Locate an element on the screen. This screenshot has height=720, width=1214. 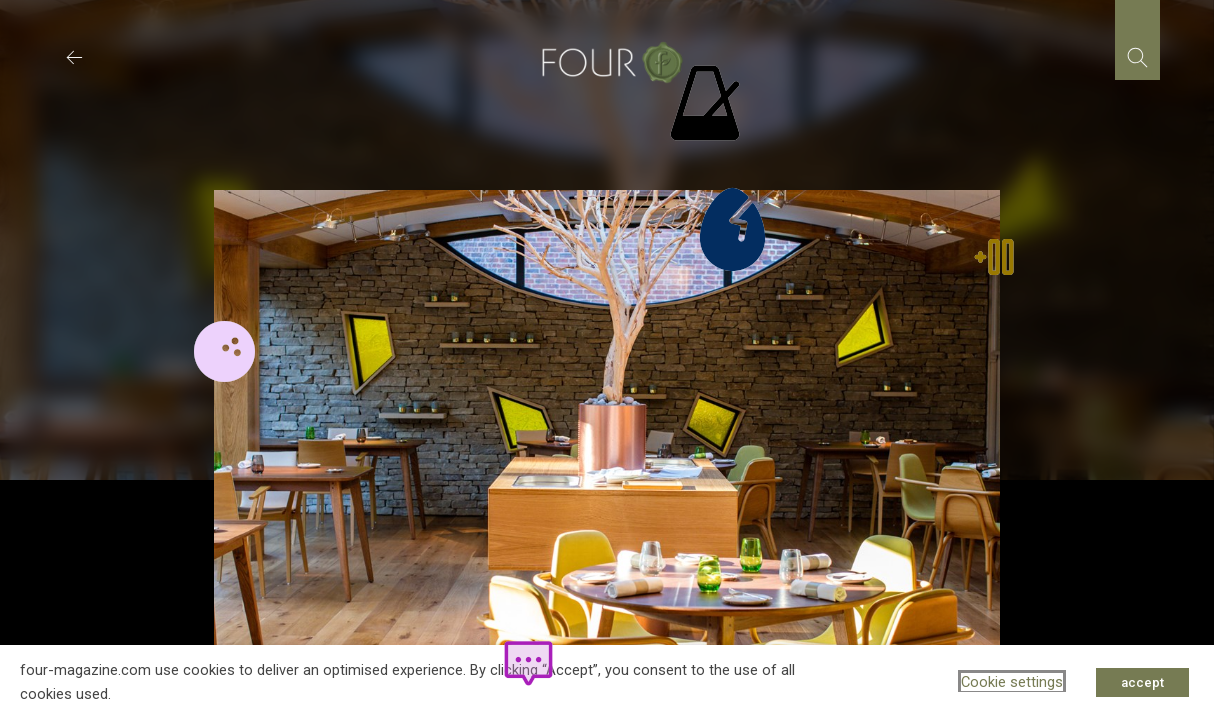
open chat or messaging is located at coordinates (528, 661).